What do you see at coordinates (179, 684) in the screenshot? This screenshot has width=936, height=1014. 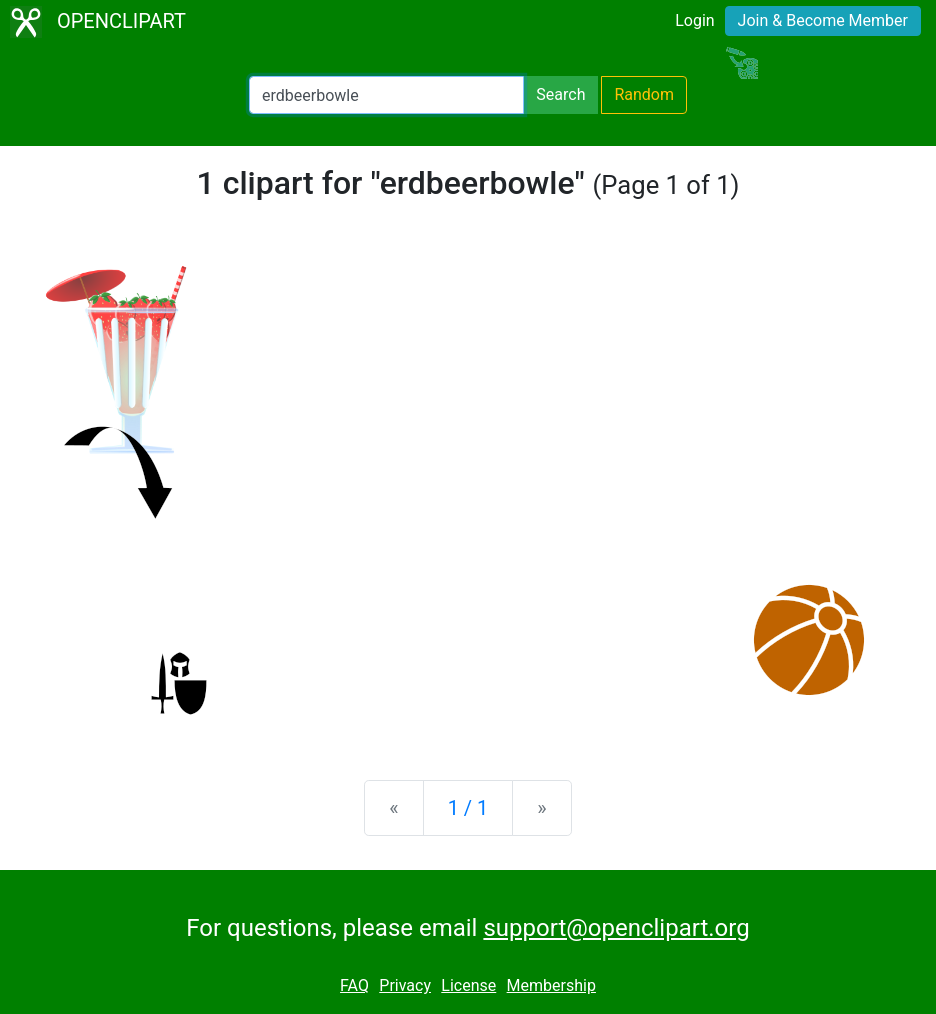 I see `access your equipment or inventory` at bounding box center [179, 684].